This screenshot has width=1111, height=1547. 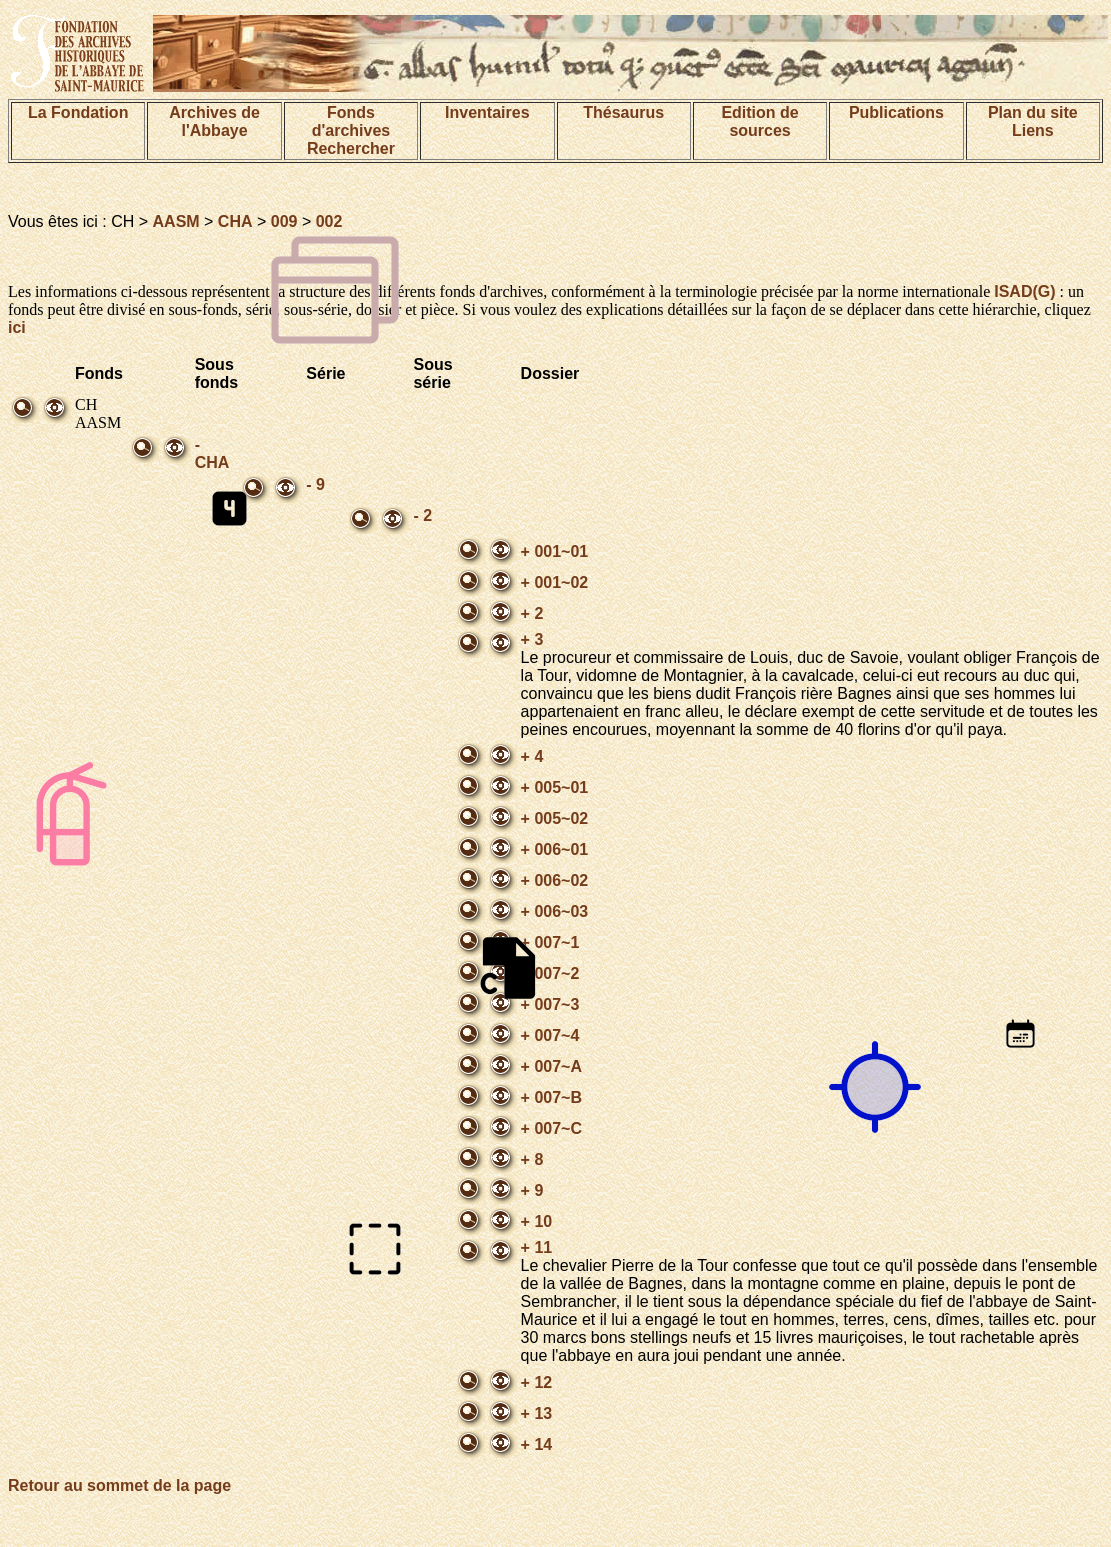 I want to click on select a date range, so click(x=1020, y=1033).